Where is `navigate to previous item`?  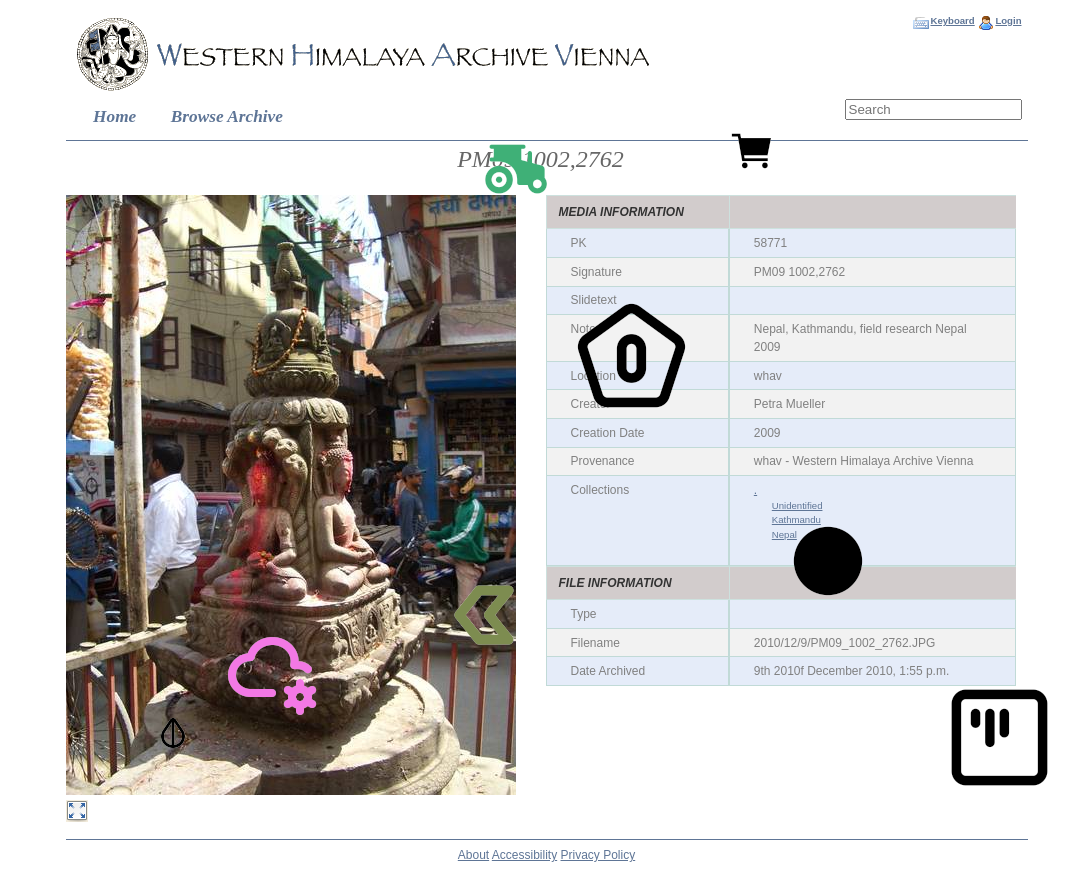
navigate to previous item is located at coordinates (484, 615).